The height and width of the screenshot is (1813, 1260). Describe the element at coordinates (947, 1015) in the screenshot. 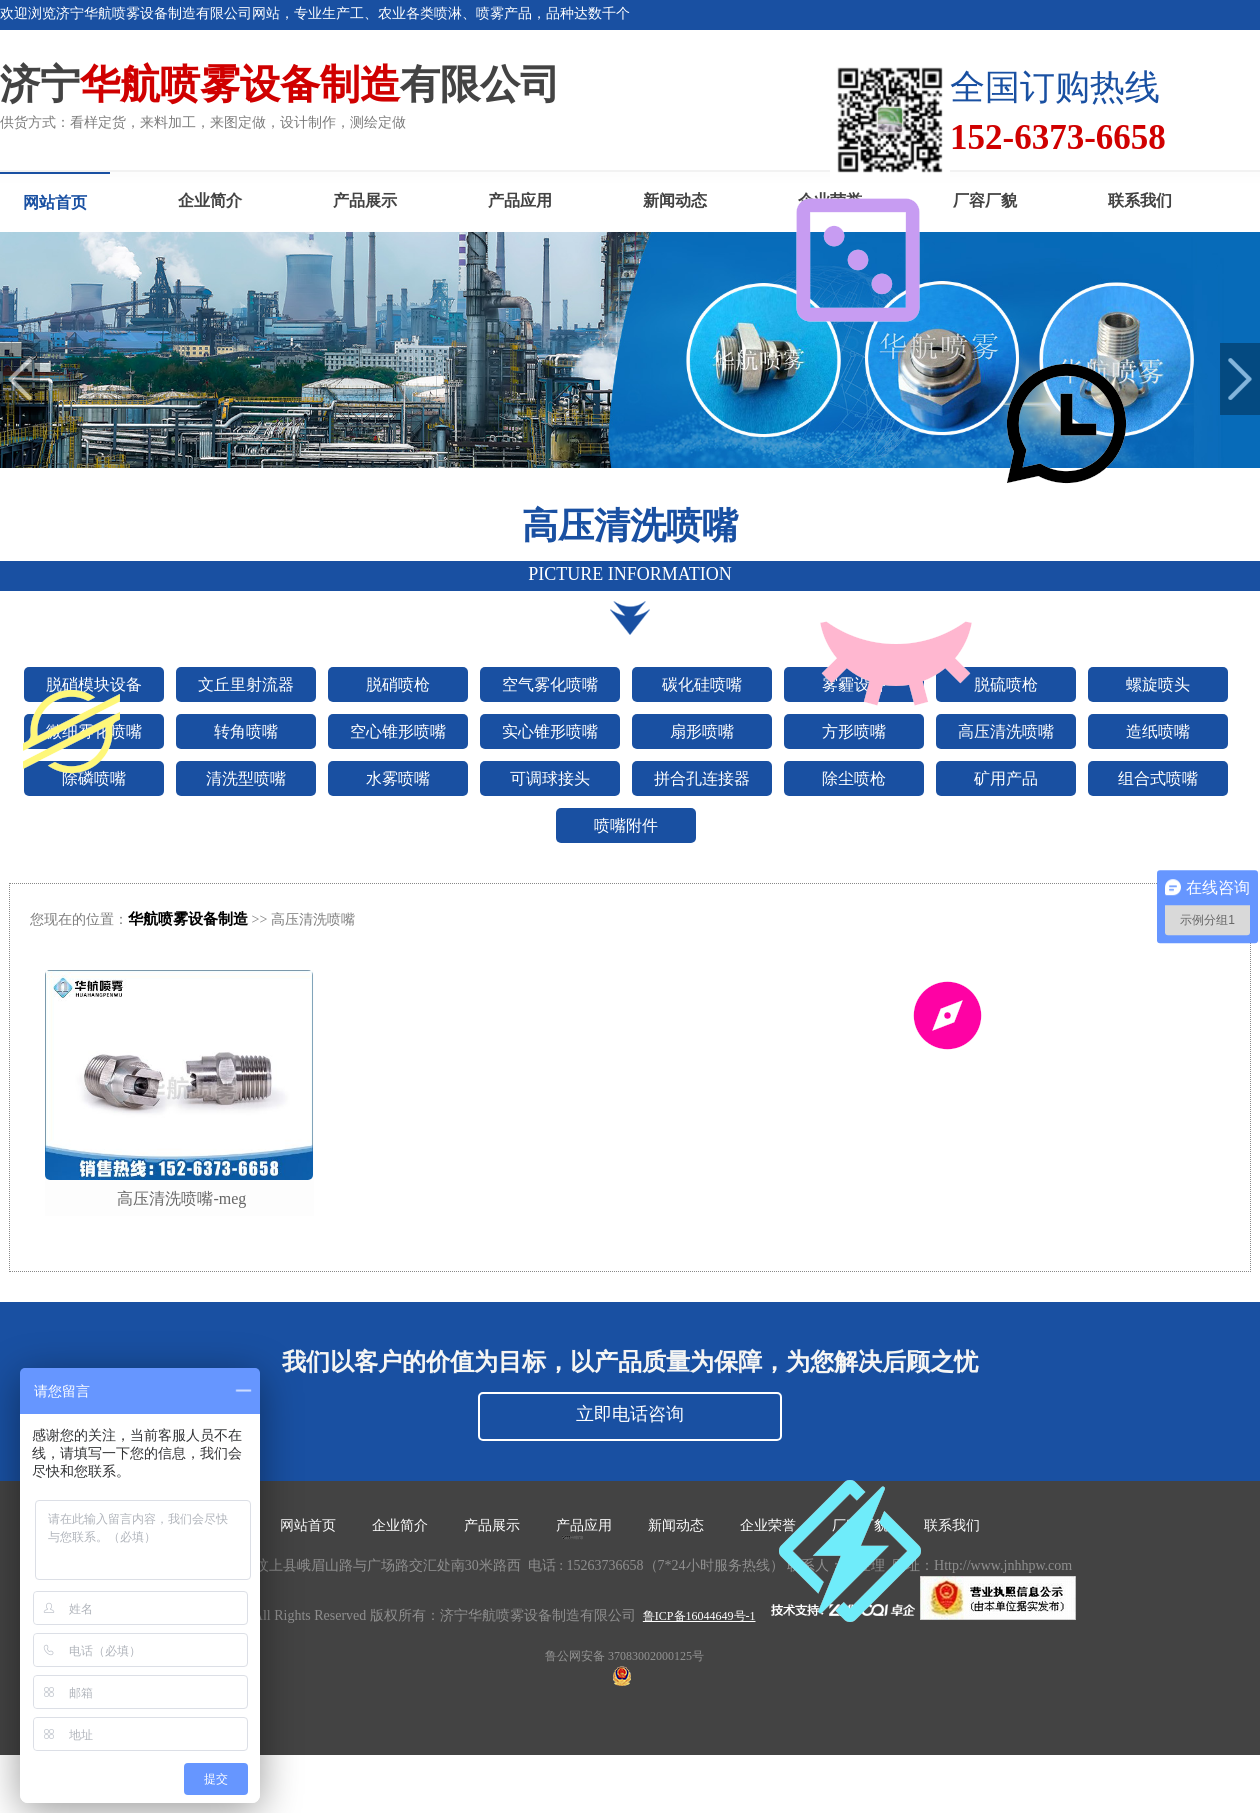

I see `open compass or navigation app` at that location.